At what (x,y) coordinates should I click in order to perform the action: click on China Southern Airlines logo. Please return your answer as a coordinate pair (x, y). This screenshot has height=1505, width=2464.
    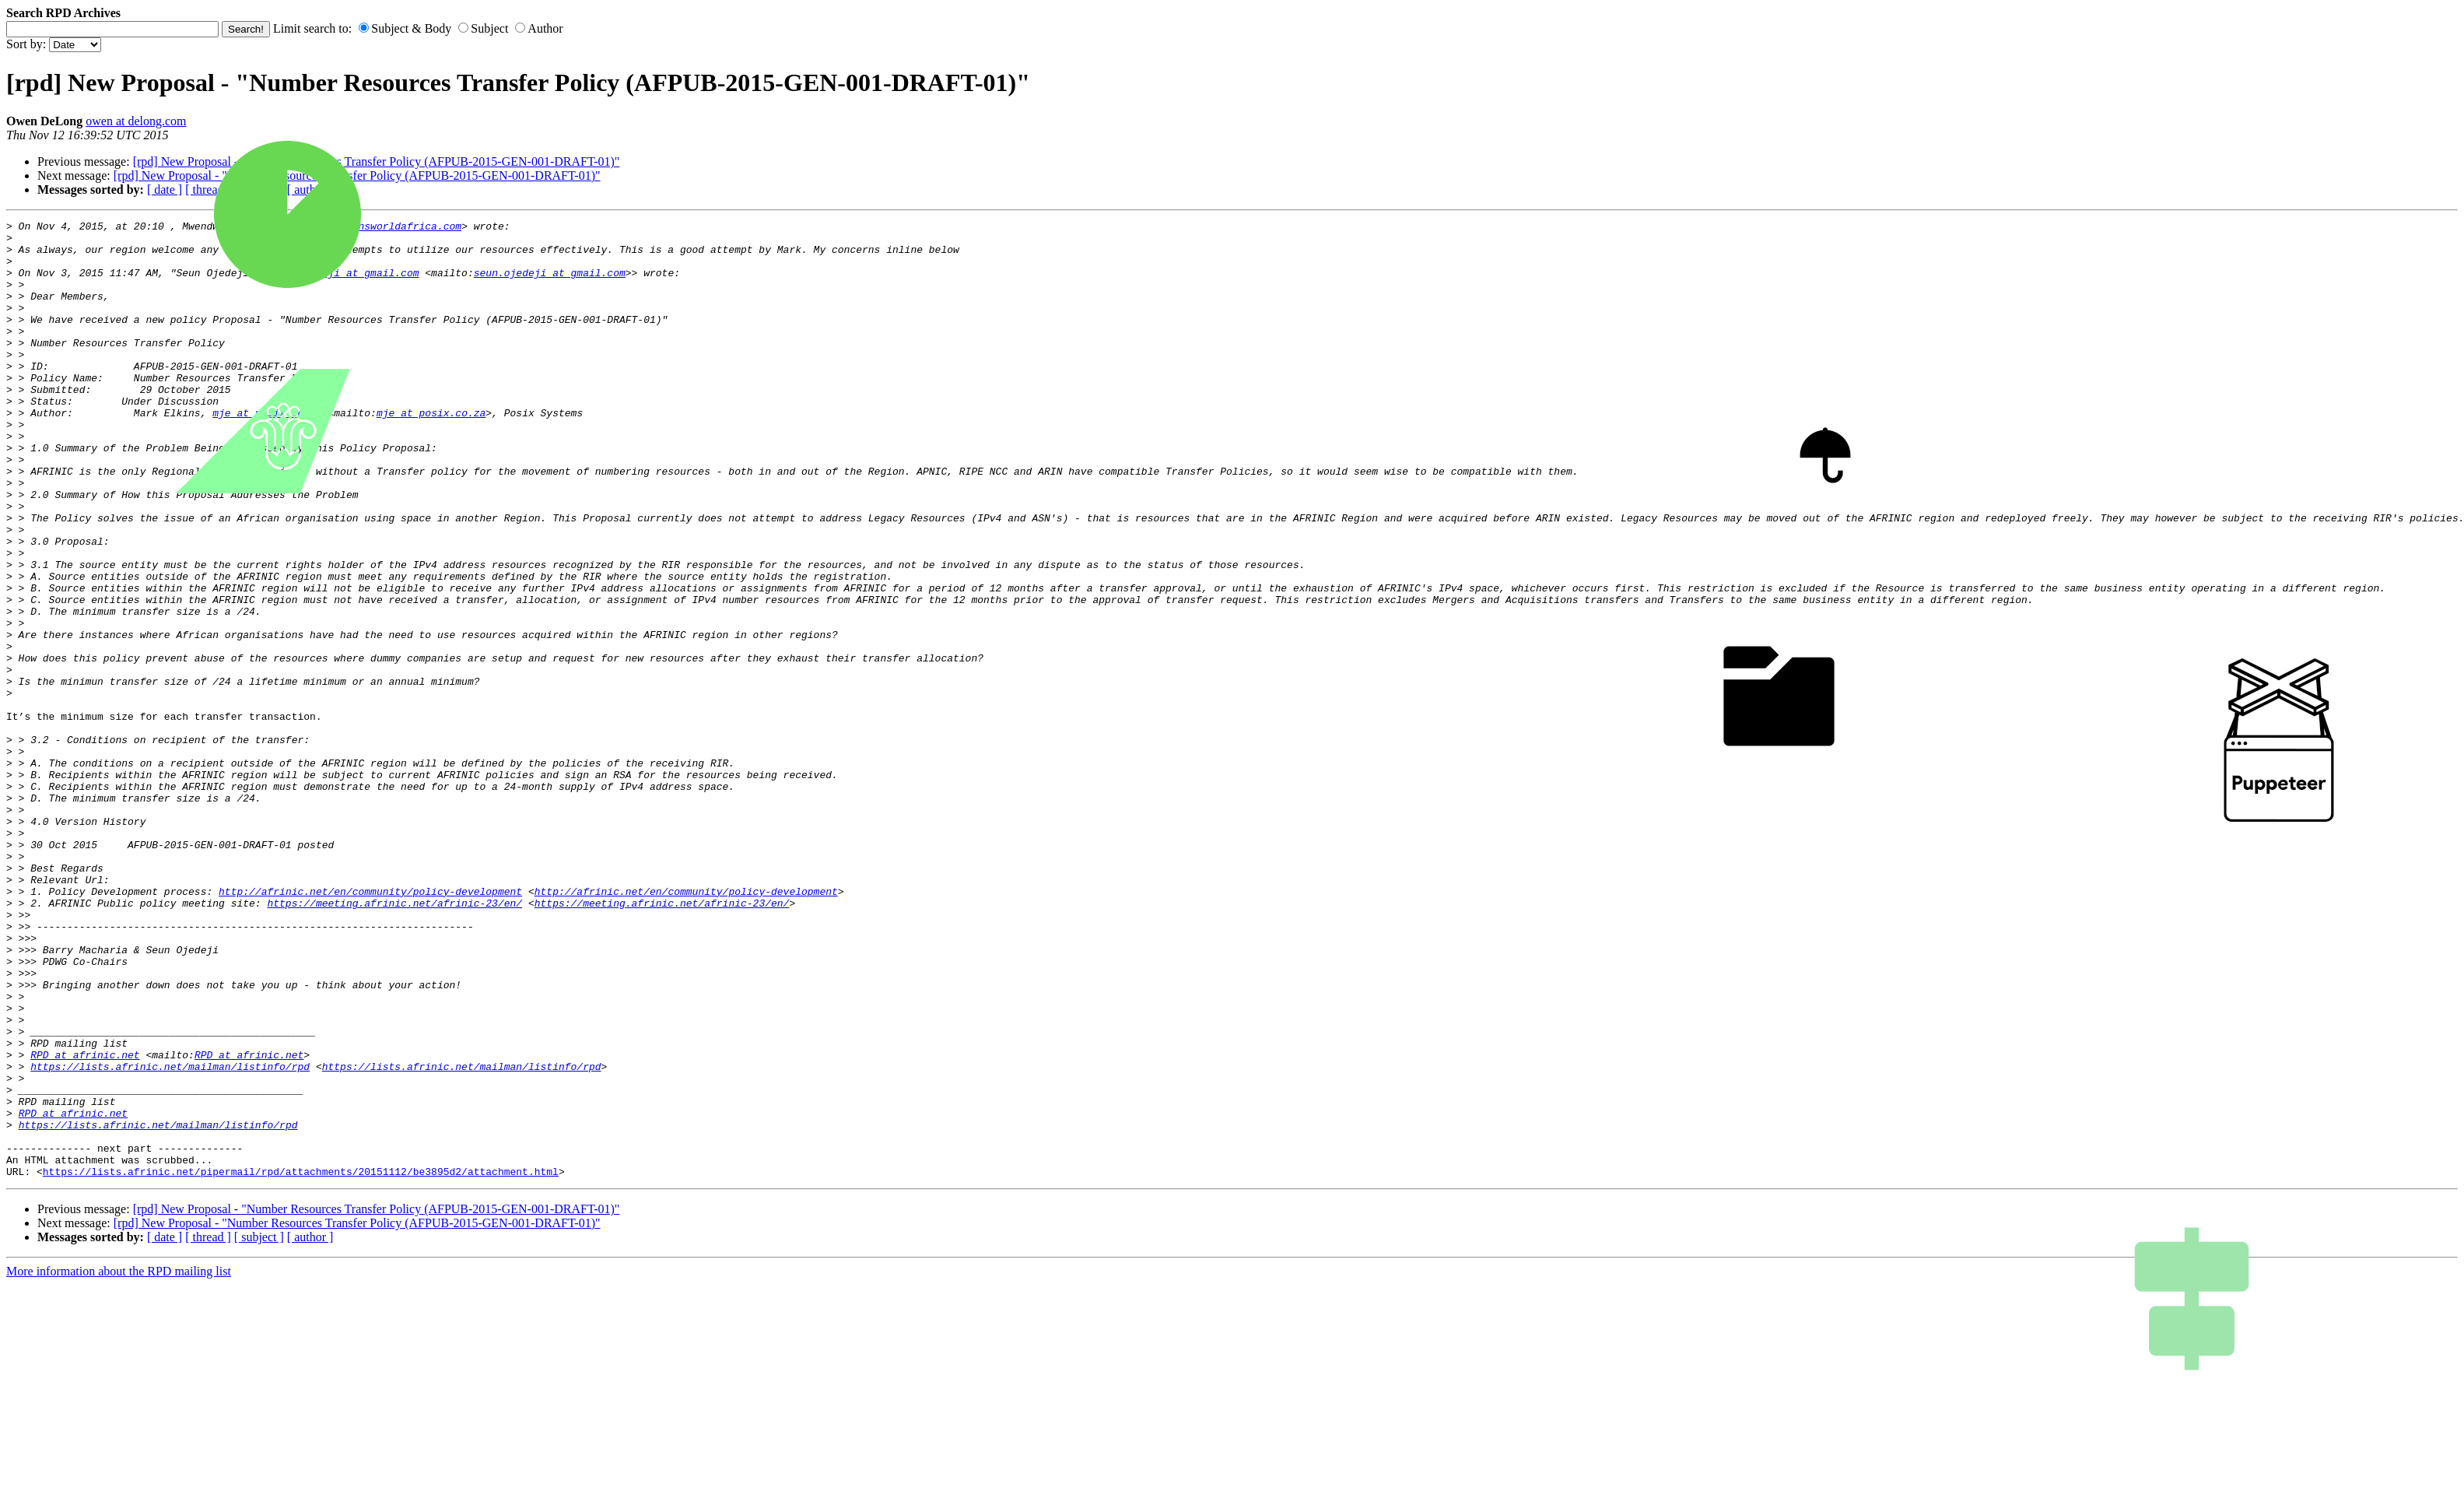
    Looking at the image, I should click on (263, 431).